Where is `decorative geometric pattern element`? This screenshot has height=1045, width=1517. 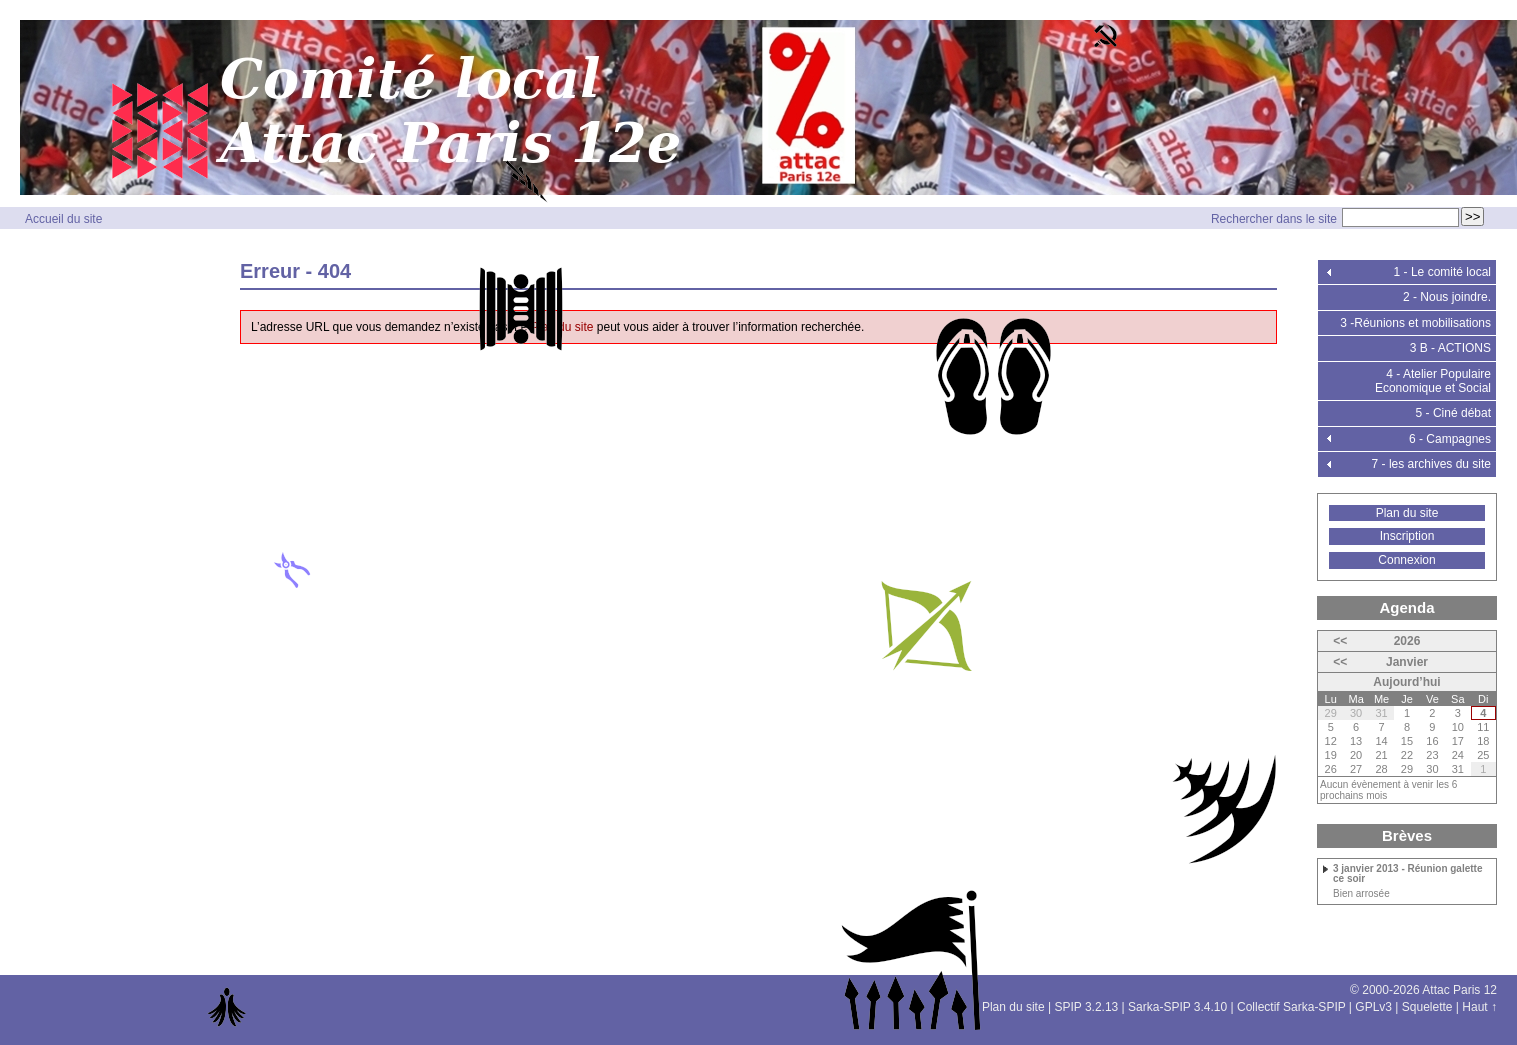
decorative geometric pattern element is located at coordinates (160, 131).